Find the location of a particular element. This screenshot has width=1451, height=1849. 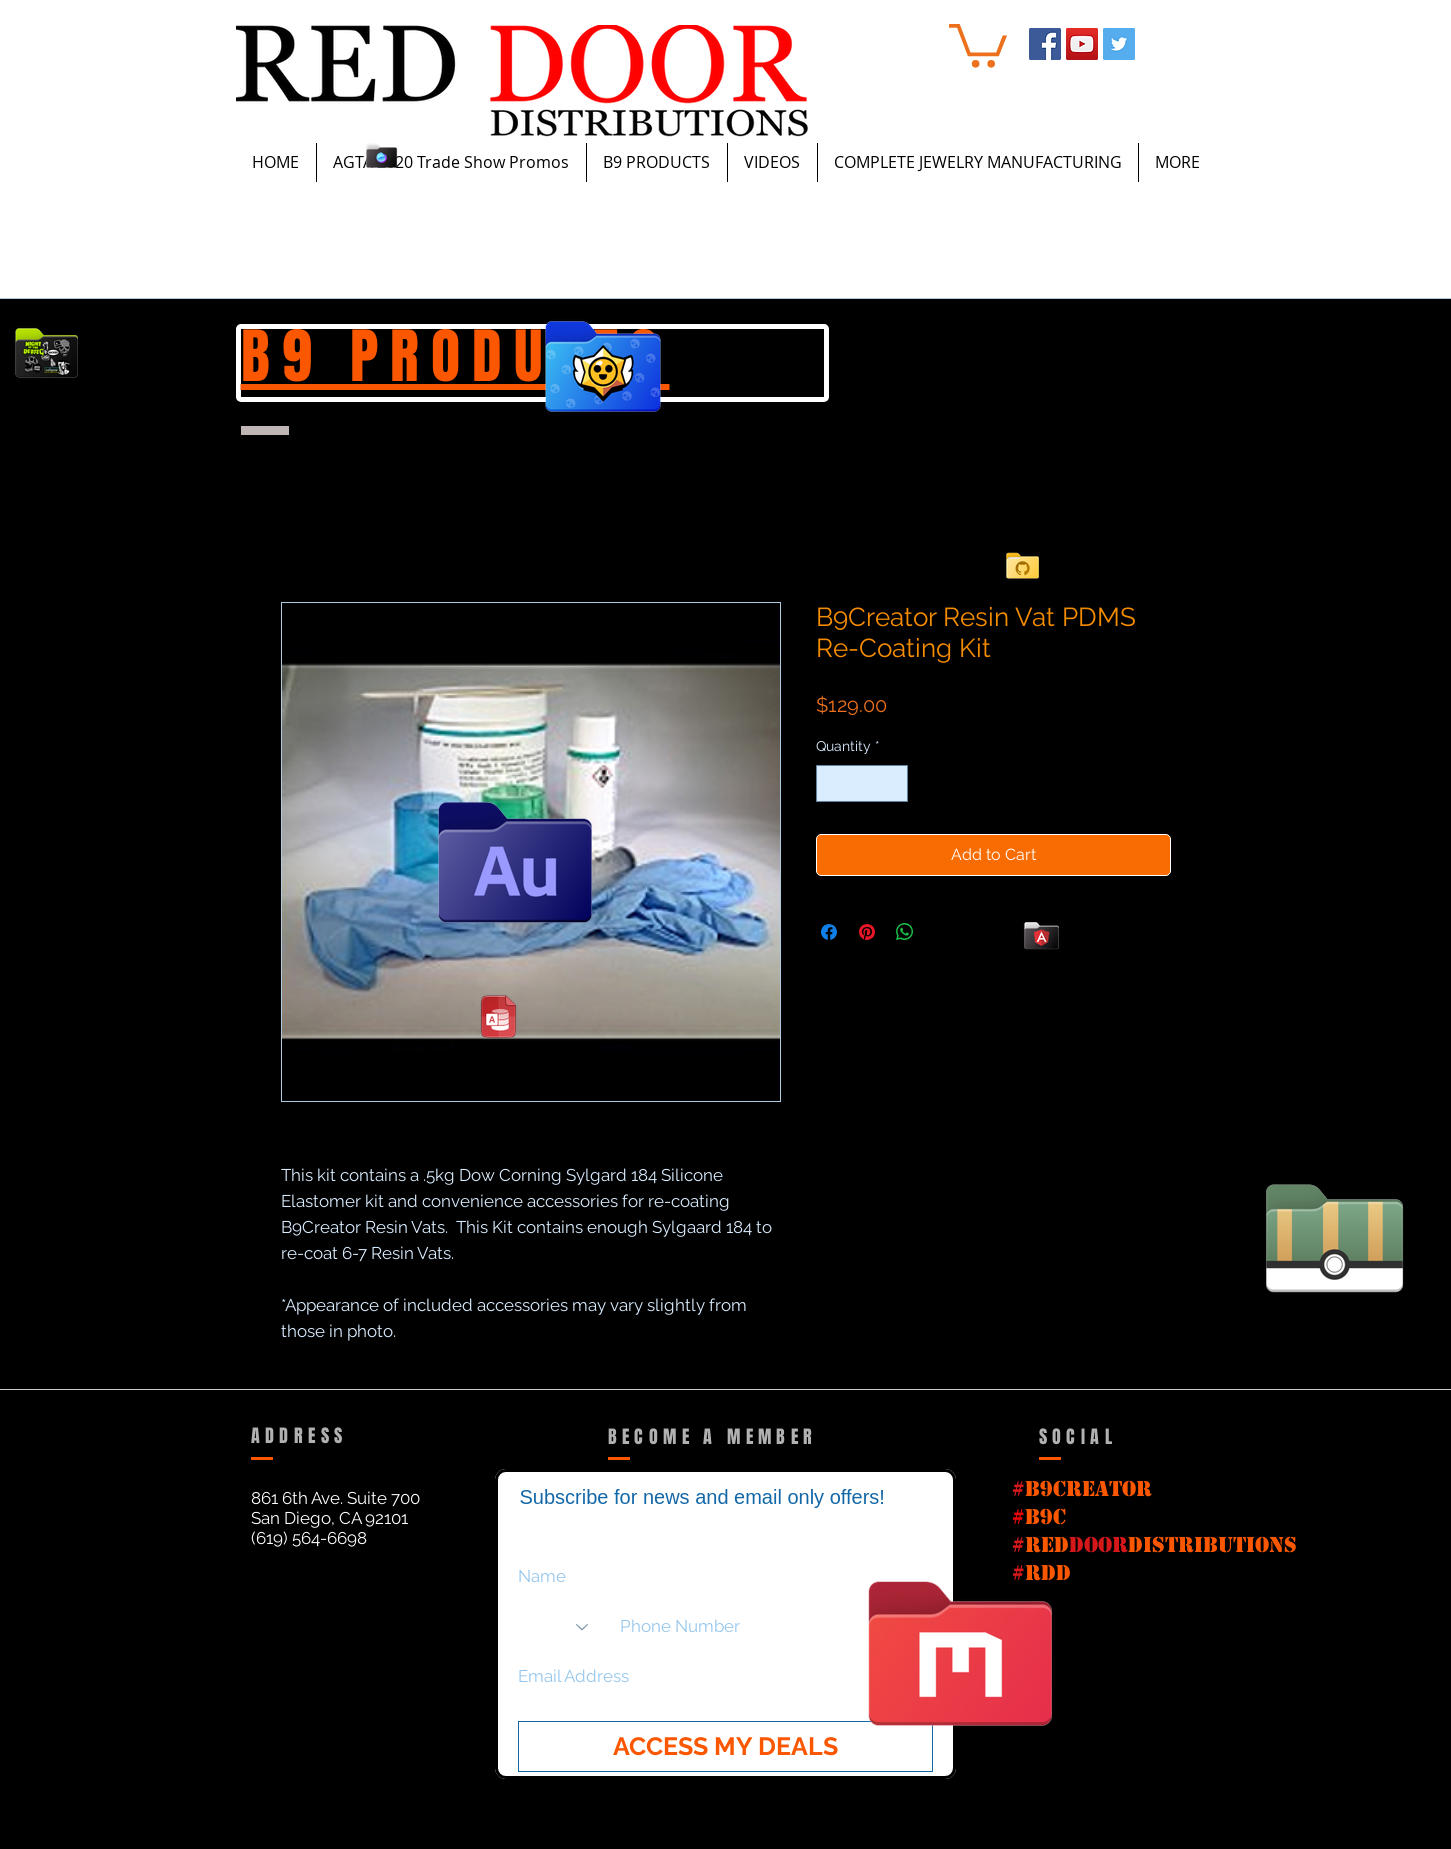

open folder containing github projects is located at coordinates (1022, 566).